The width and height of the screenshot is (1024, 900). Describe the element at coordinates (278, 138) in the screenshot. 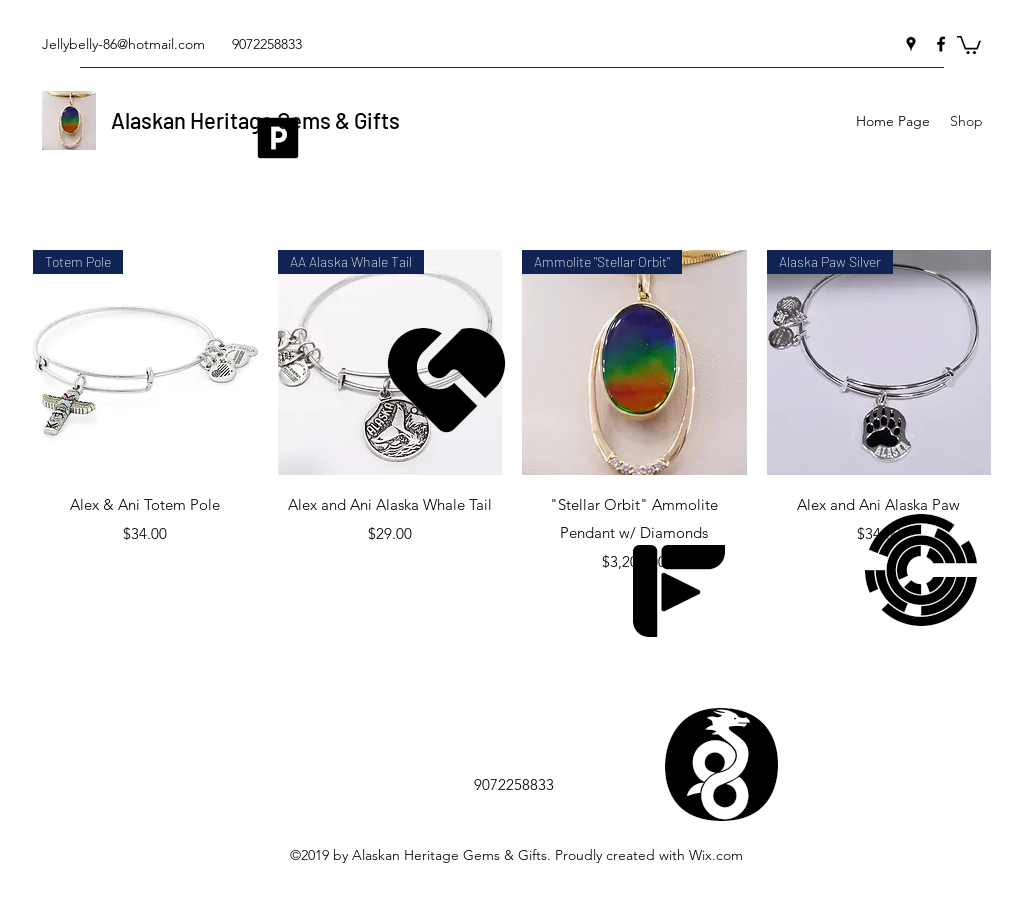

I see `indicates a parking location or facility` at that location.